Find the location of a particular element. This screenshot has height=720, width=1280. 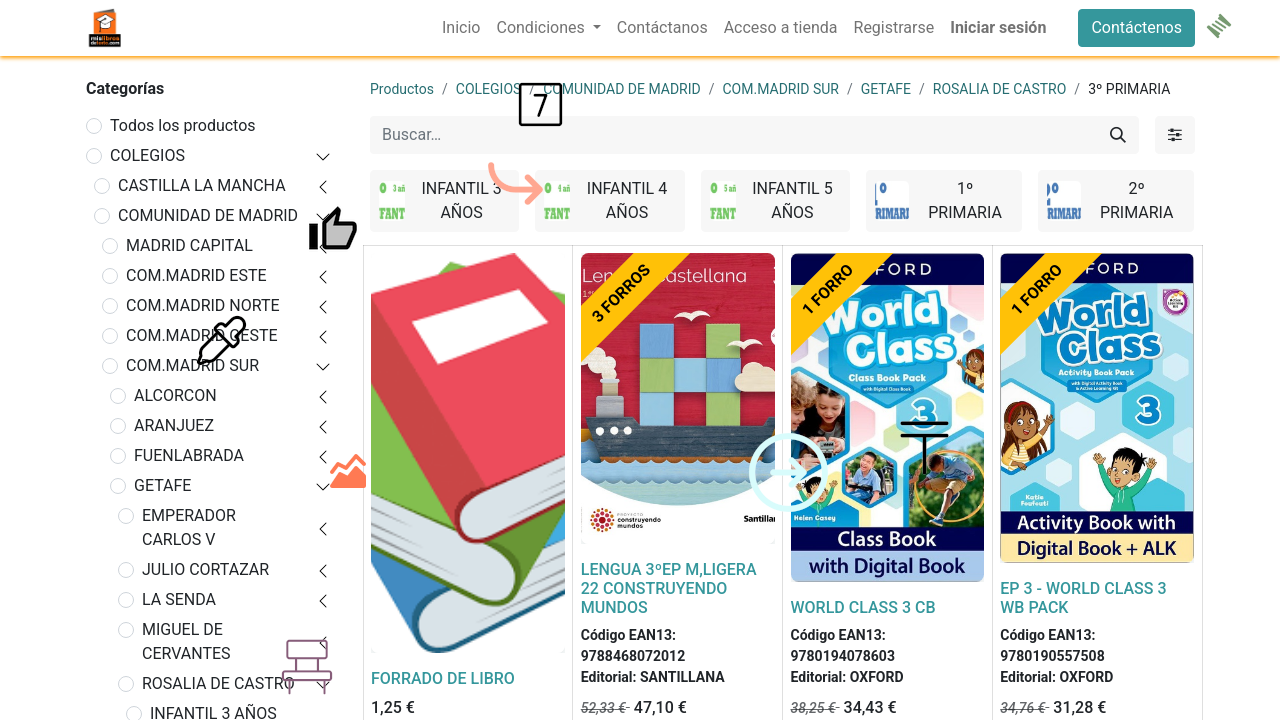

open or view a thread is located at coordinates (1219, 26).